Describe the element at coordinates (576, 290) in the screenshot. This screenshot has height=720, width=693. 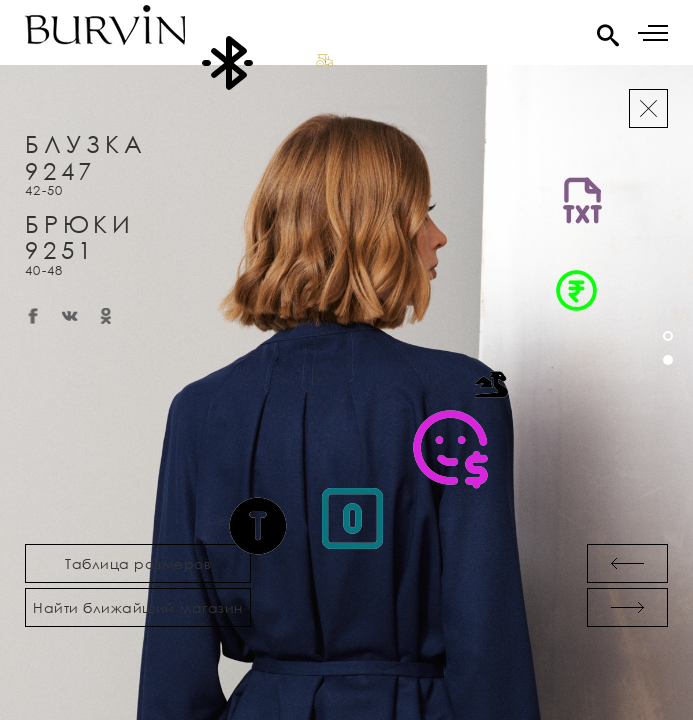
I see `view balance in Indian rupees` at that location.